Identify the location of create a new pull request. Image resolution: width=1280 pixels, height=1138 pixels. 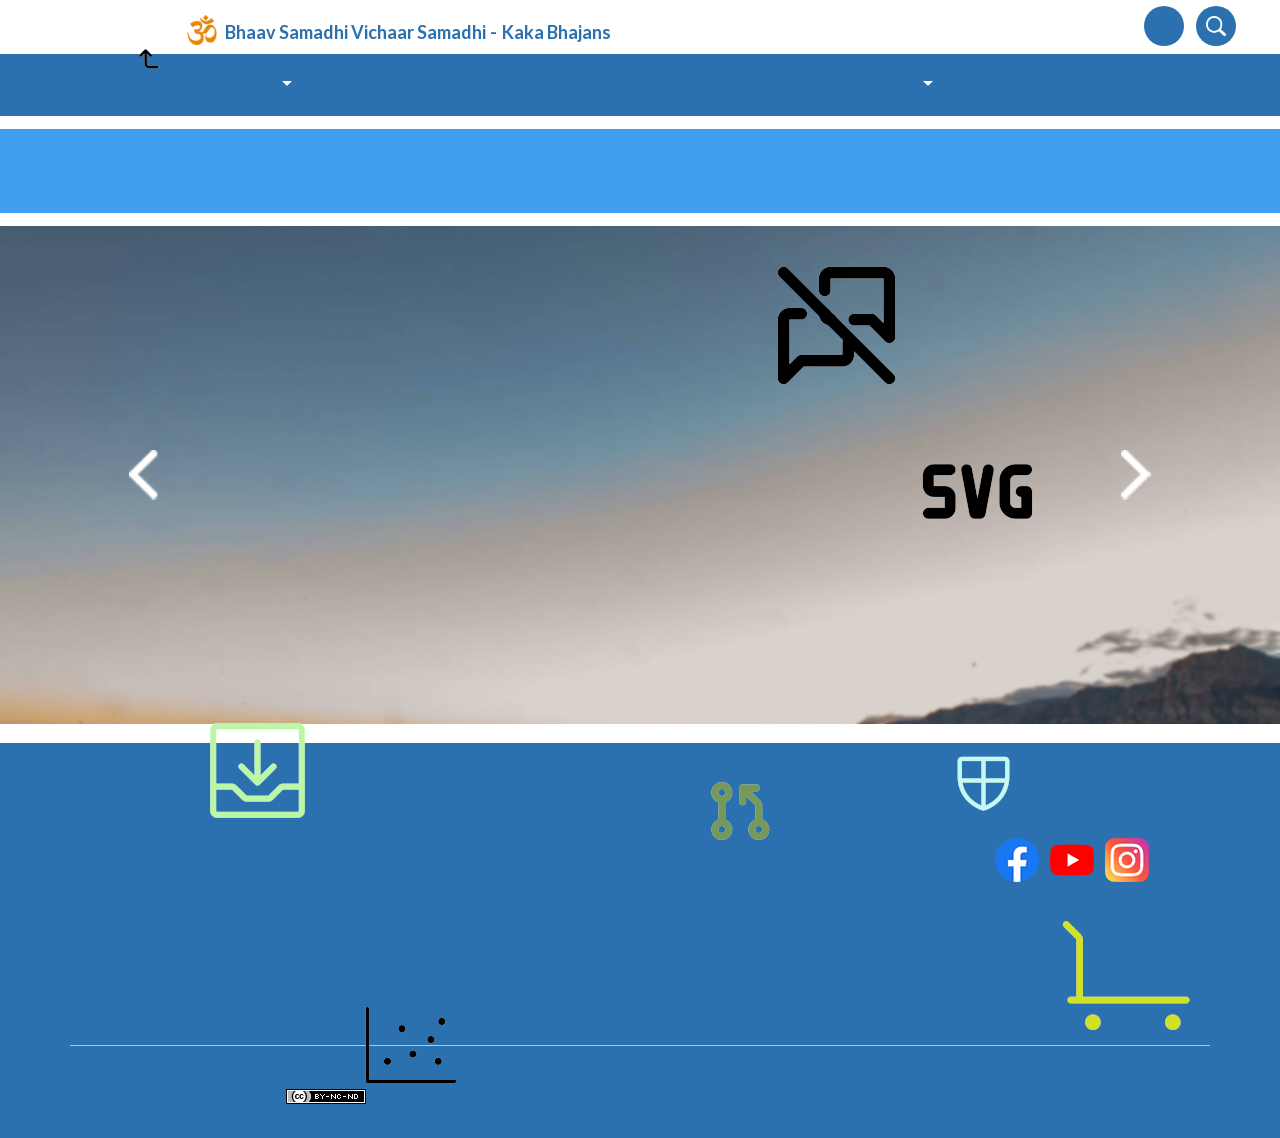
(738, 811).